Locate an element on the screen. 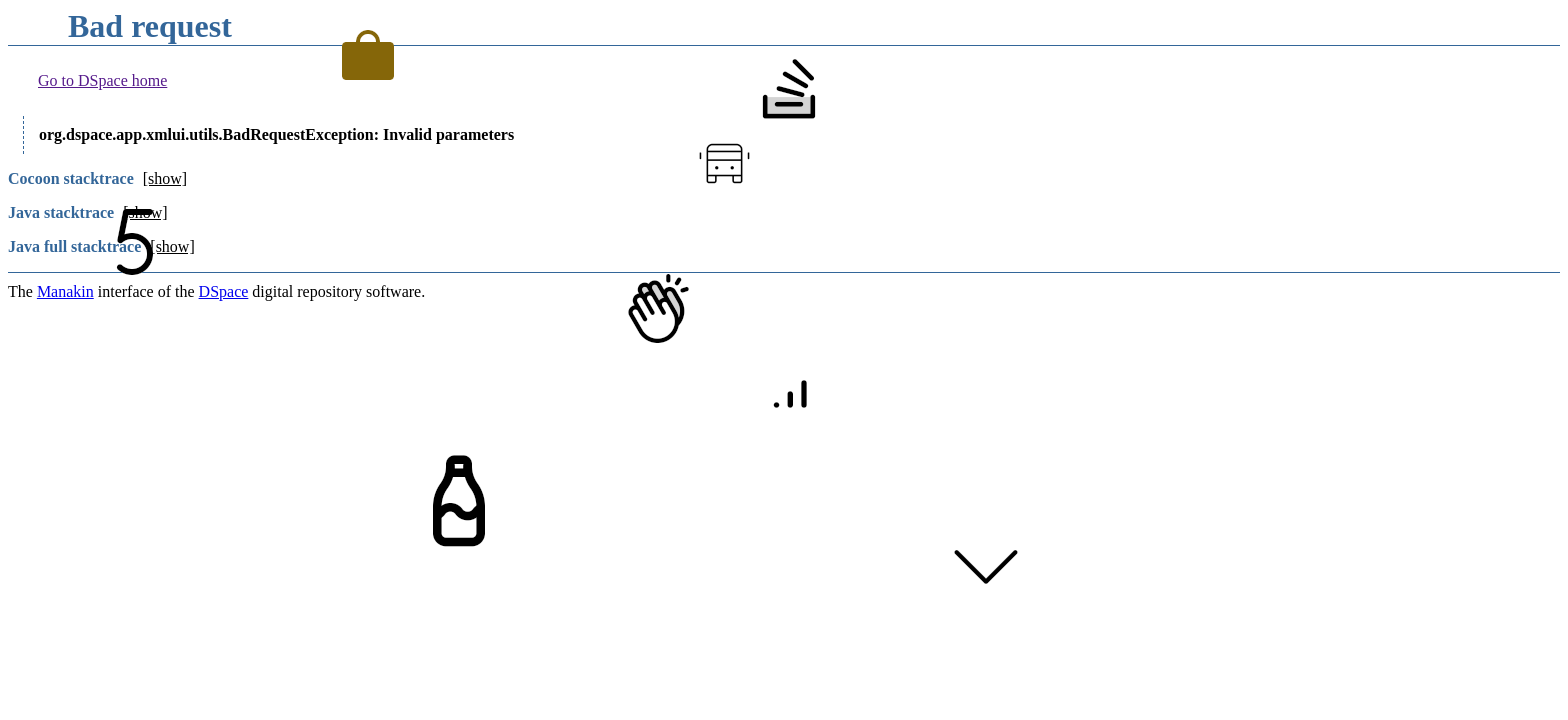 Image resolution: width=1568 pixels, height=720 pixels. view your shopping bag is located at coordinates (368, 58).